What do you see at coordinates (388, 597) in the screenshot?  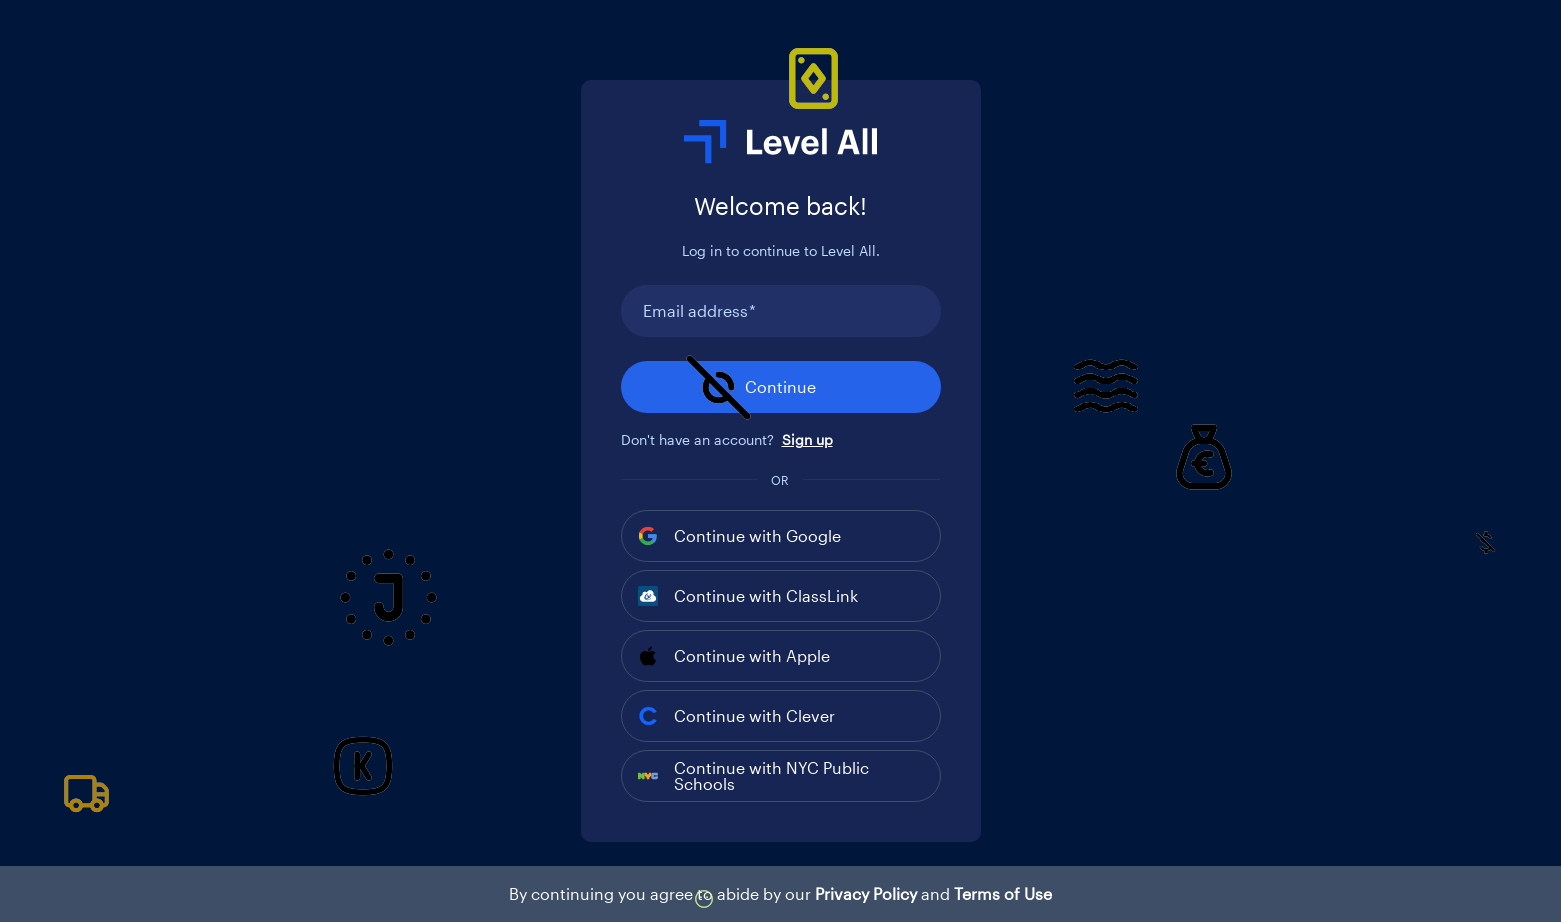 I see `indicates a loading or pending state for item "J"` at bounding box center [388, 597].